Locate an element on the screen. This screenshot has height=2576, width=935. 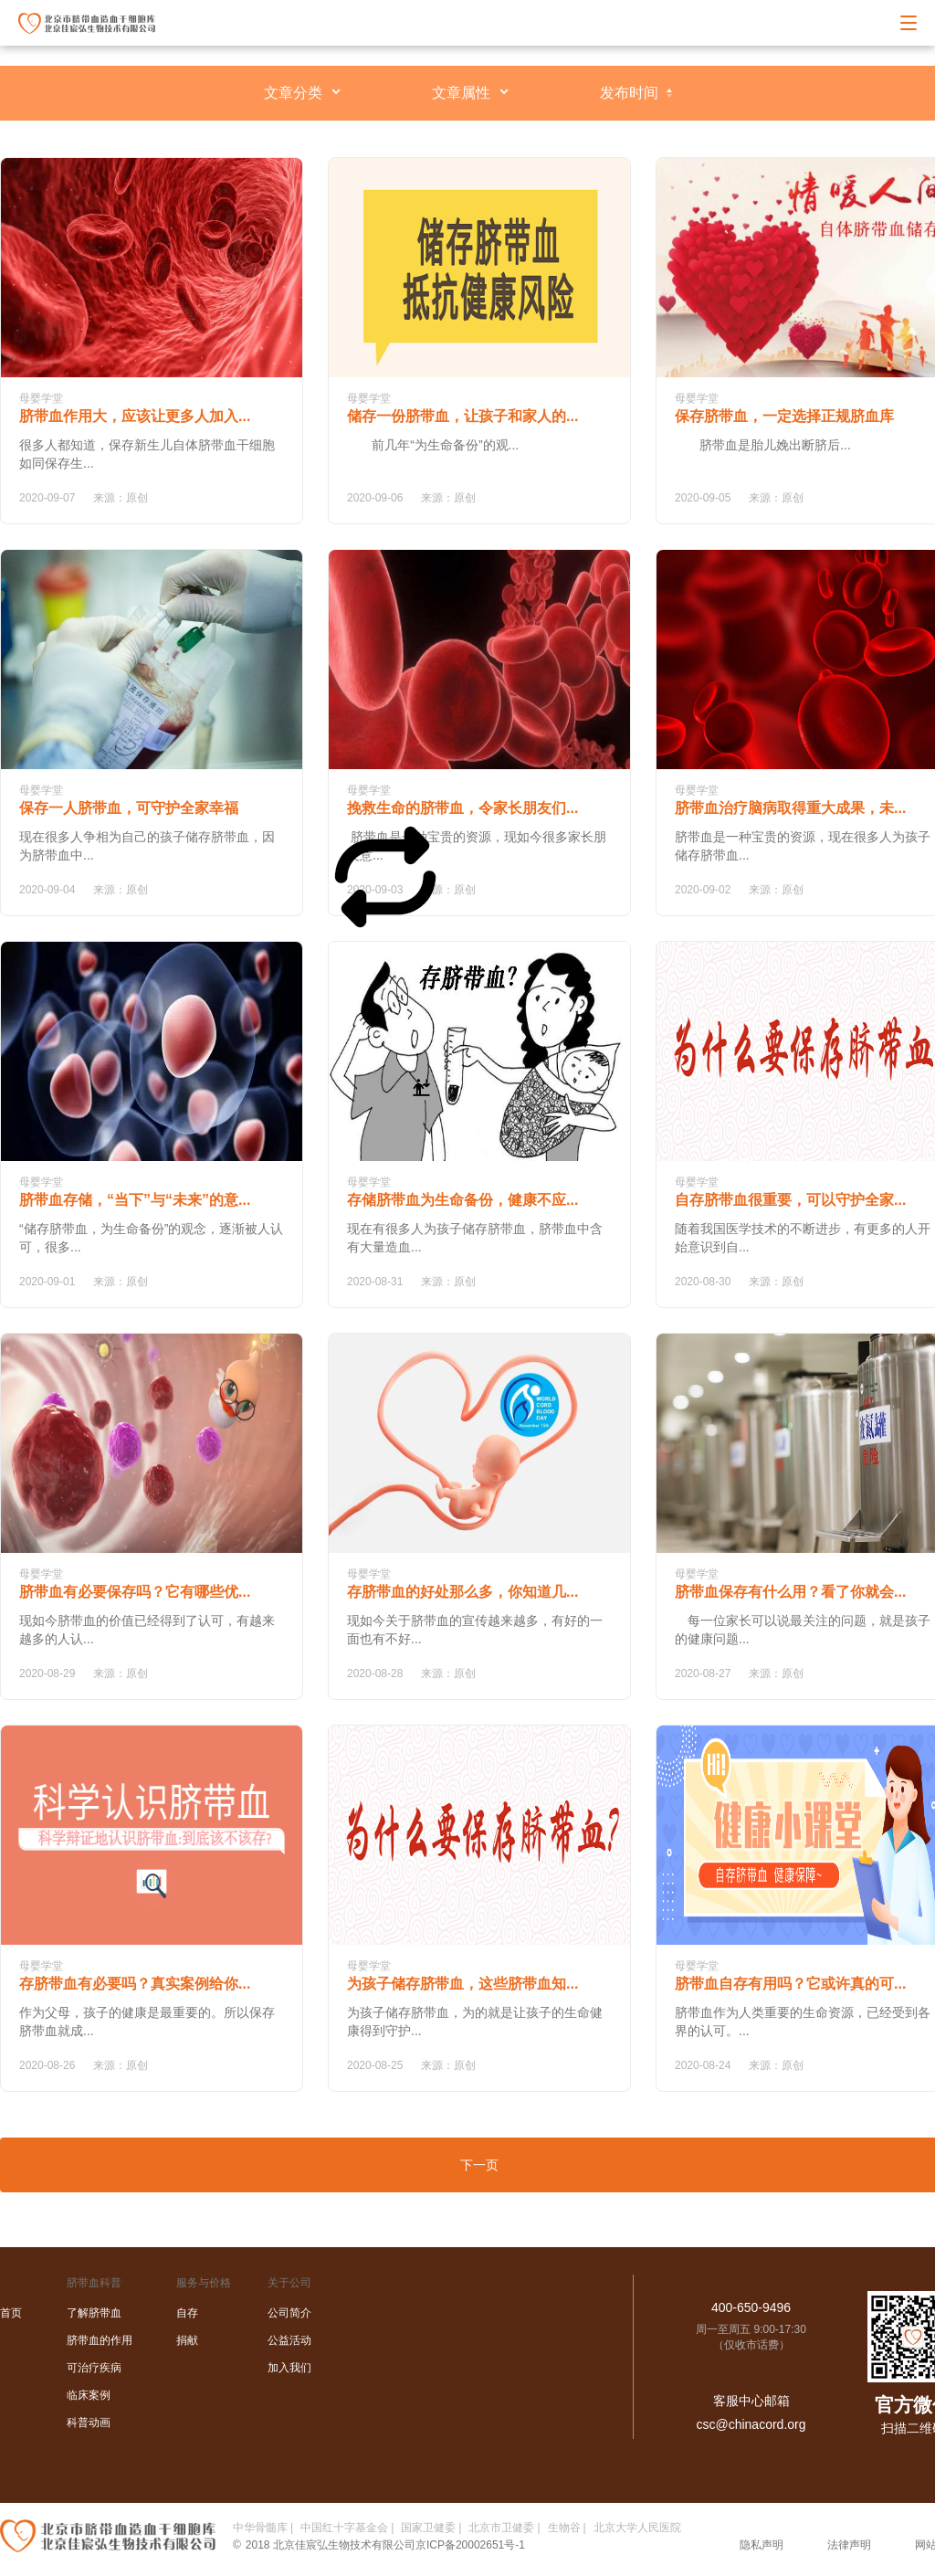
download user profile is located at coordinates (421, 1087).